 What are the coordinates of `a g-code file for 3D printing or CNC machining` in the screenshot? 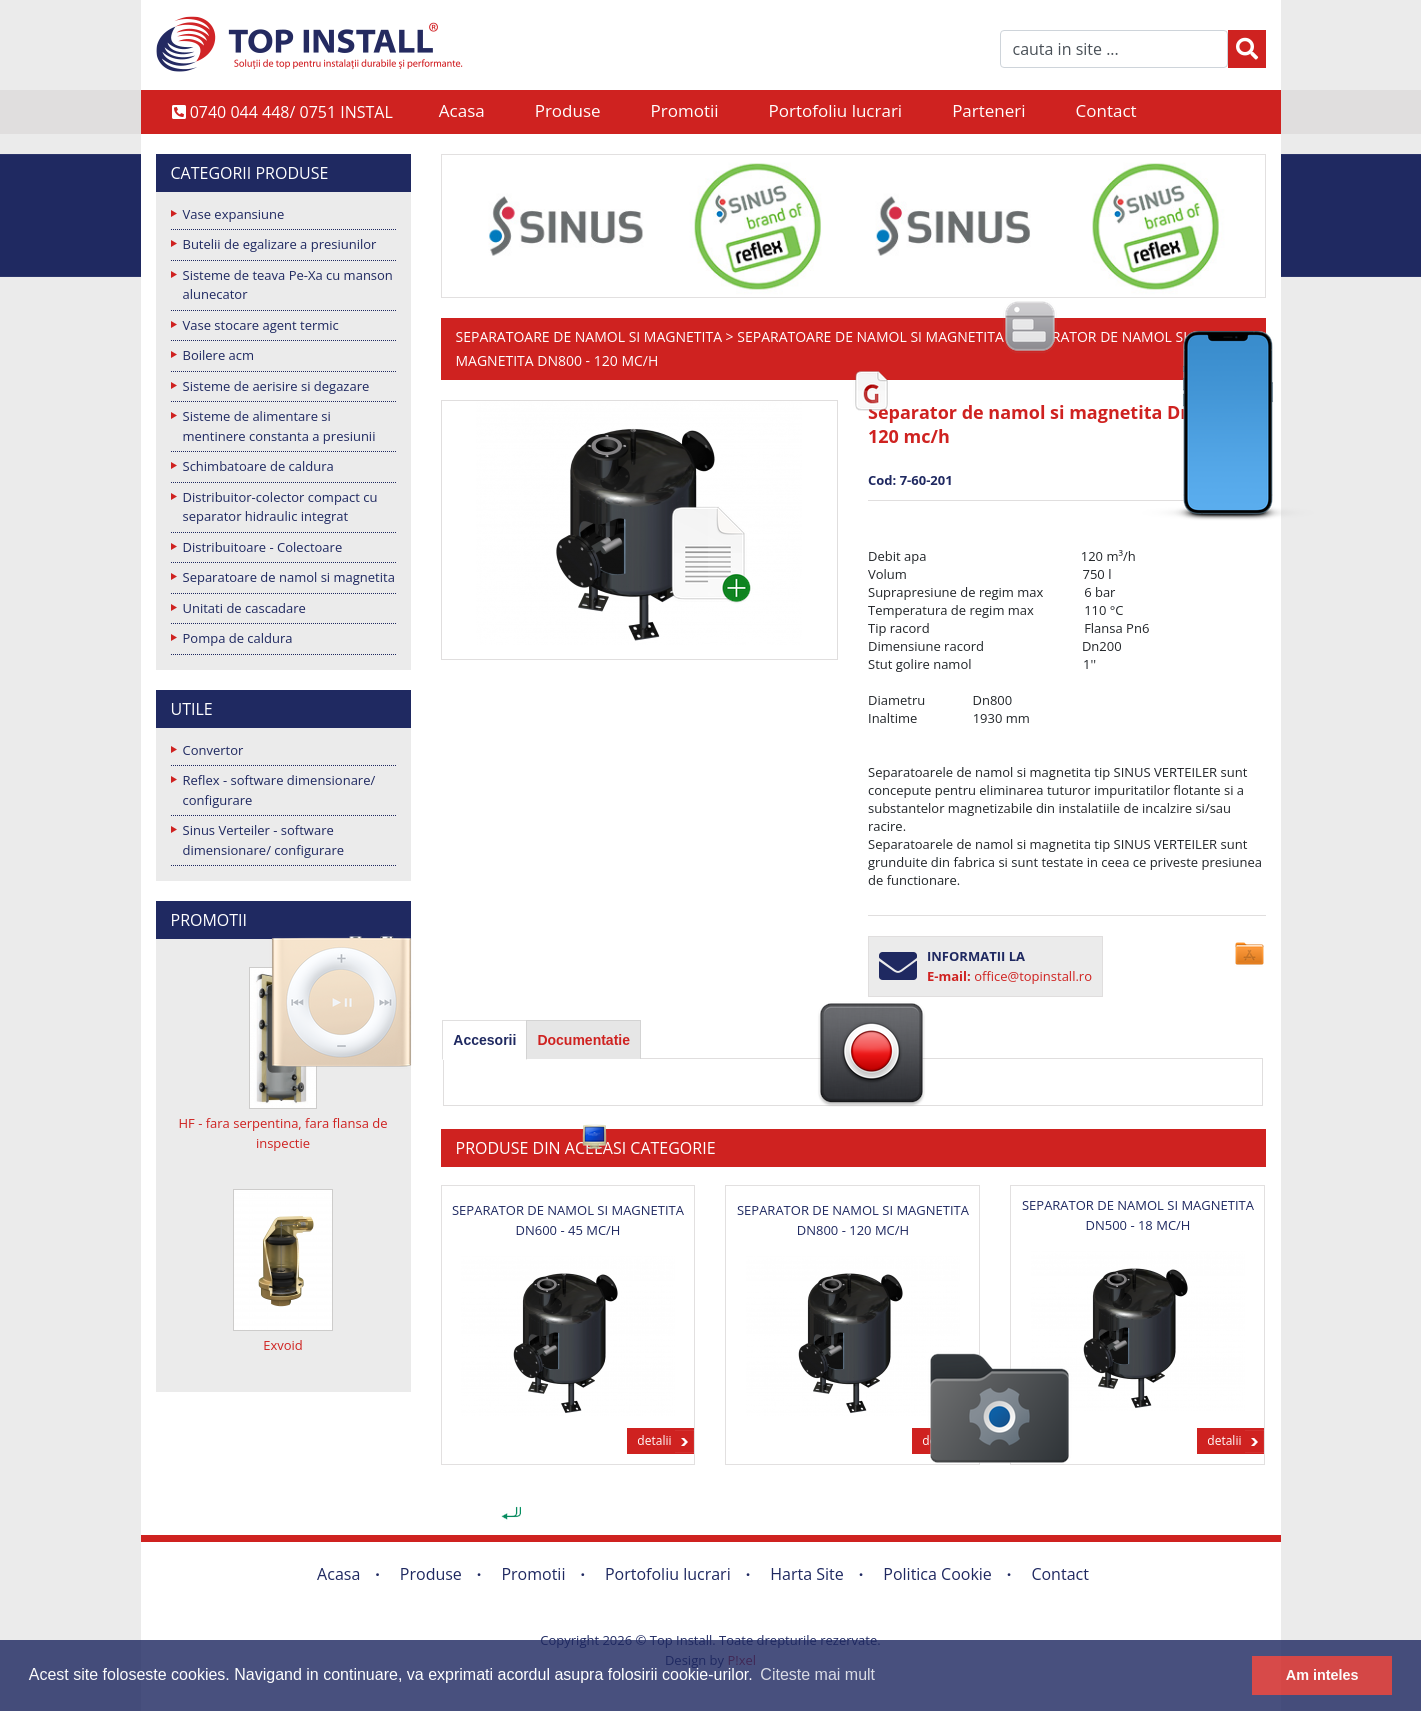 It's located at (871, 390).